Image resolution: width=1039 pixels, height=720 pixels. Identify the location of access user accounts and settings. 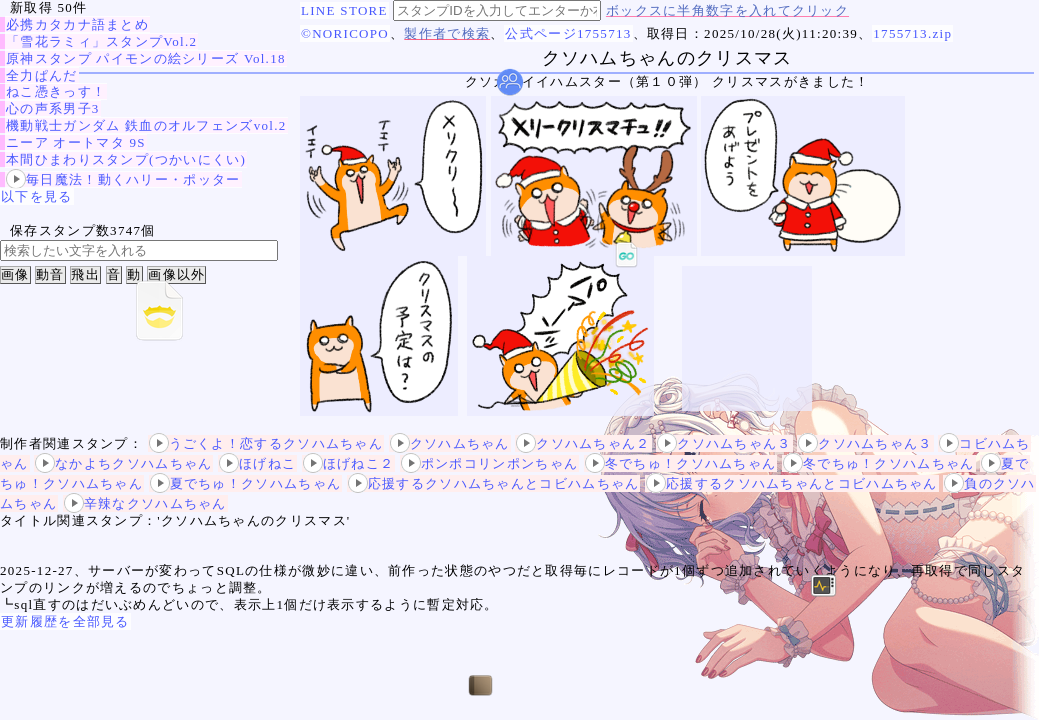
(510, 82).